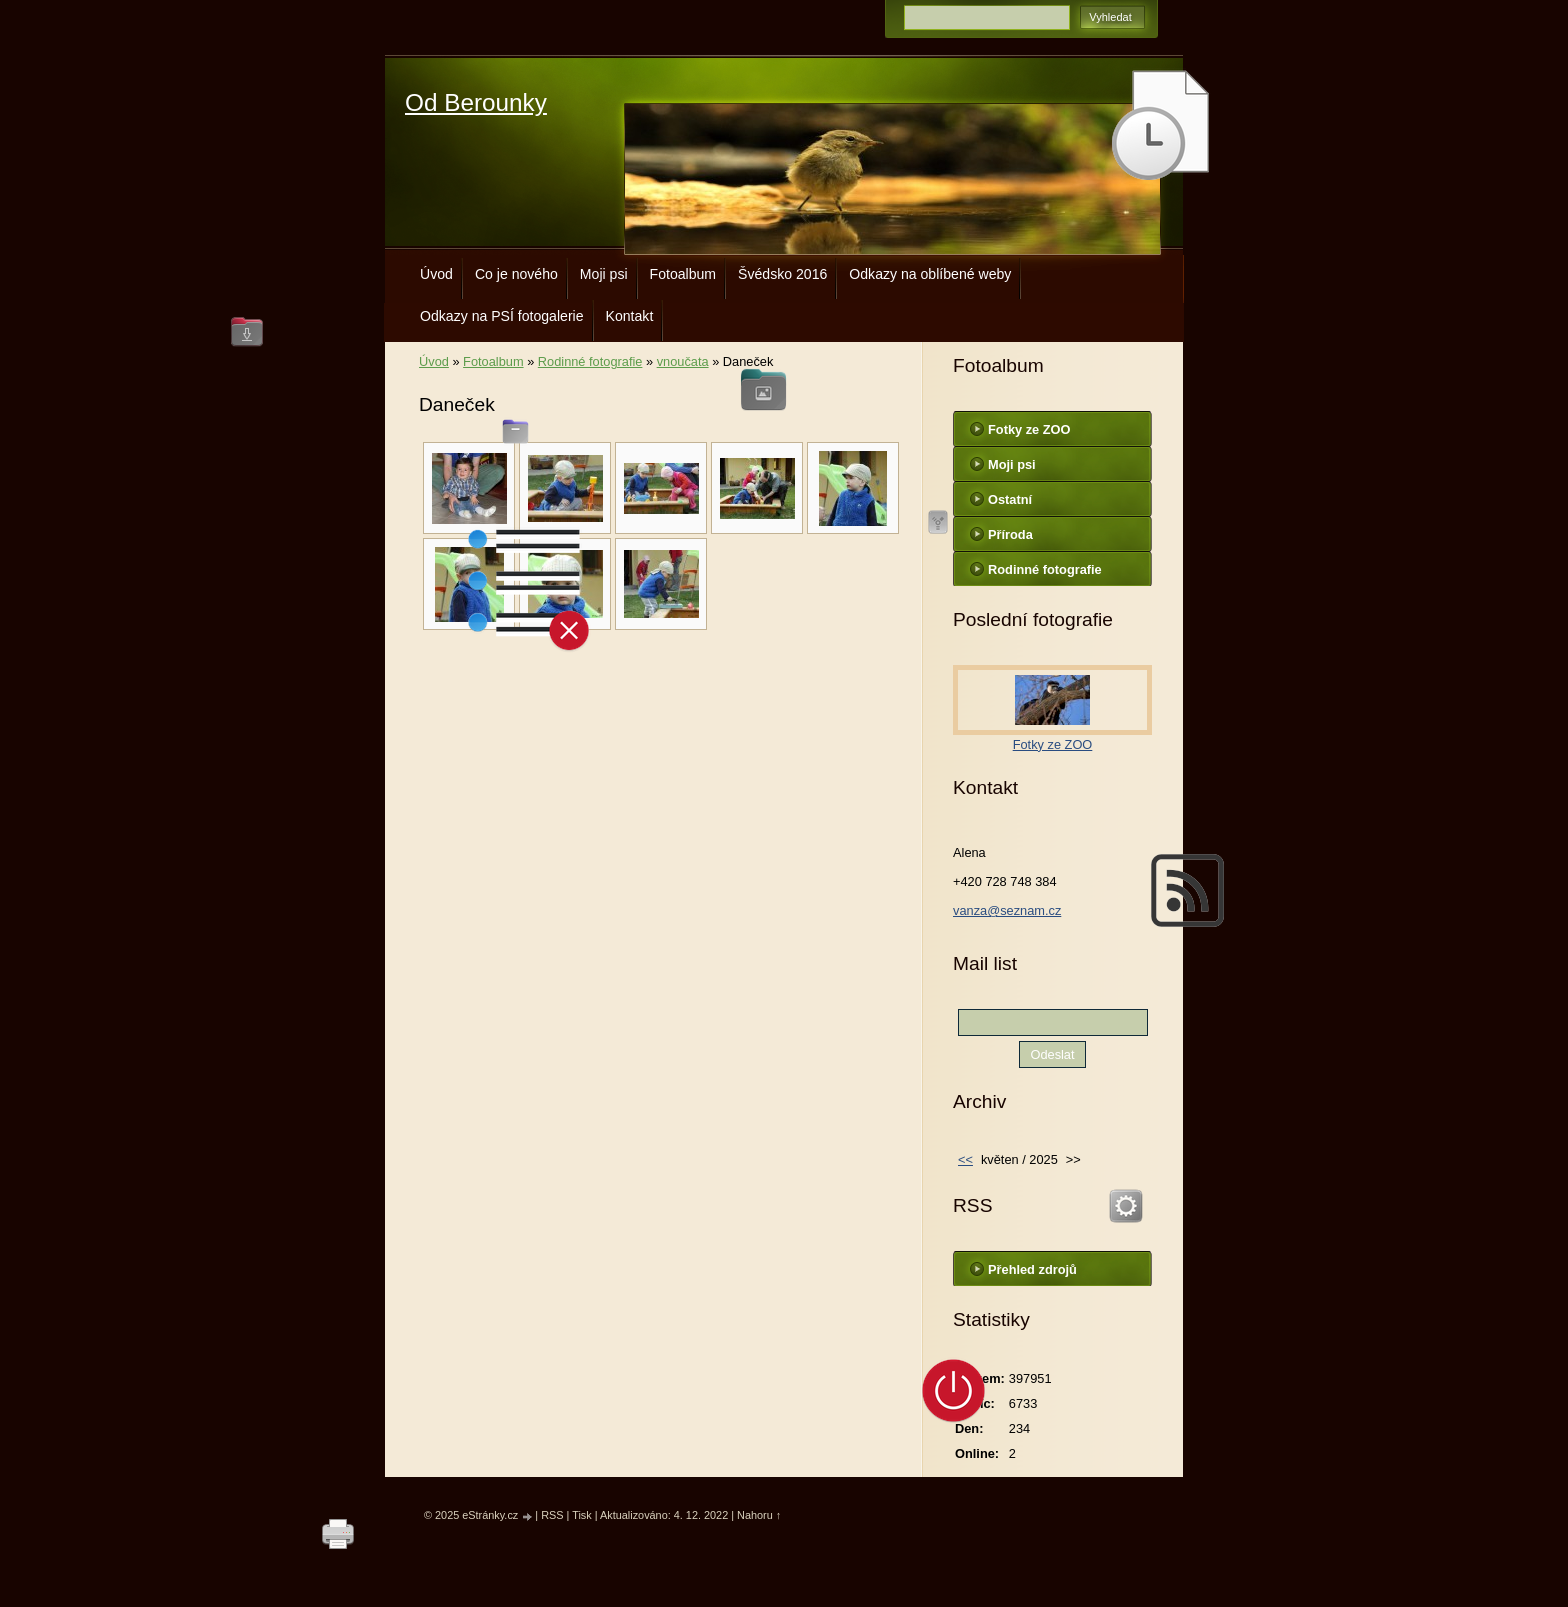 The height and width of the screenshot is (1607, 1568). Describe the element at coordinates (763, 389) in the screenshot. I see `open your pictures folder` at that location.